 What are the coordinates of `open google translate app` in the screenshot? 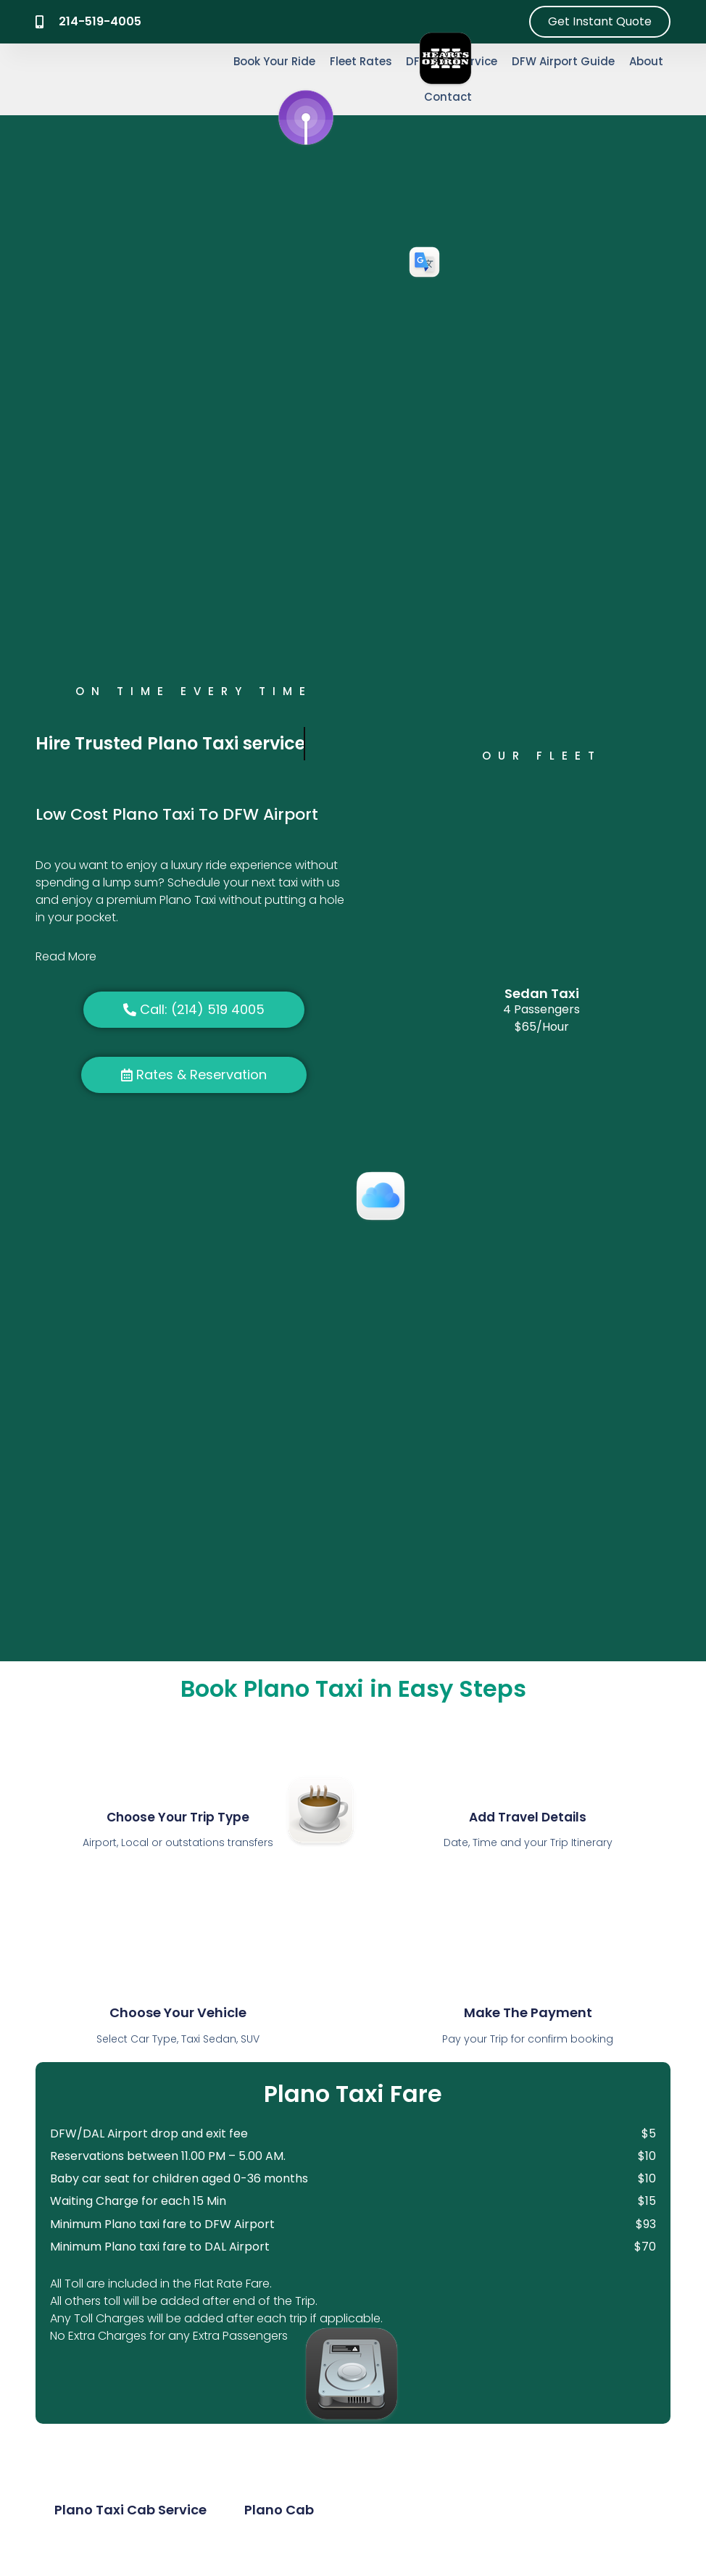 It's located at (424, 262).